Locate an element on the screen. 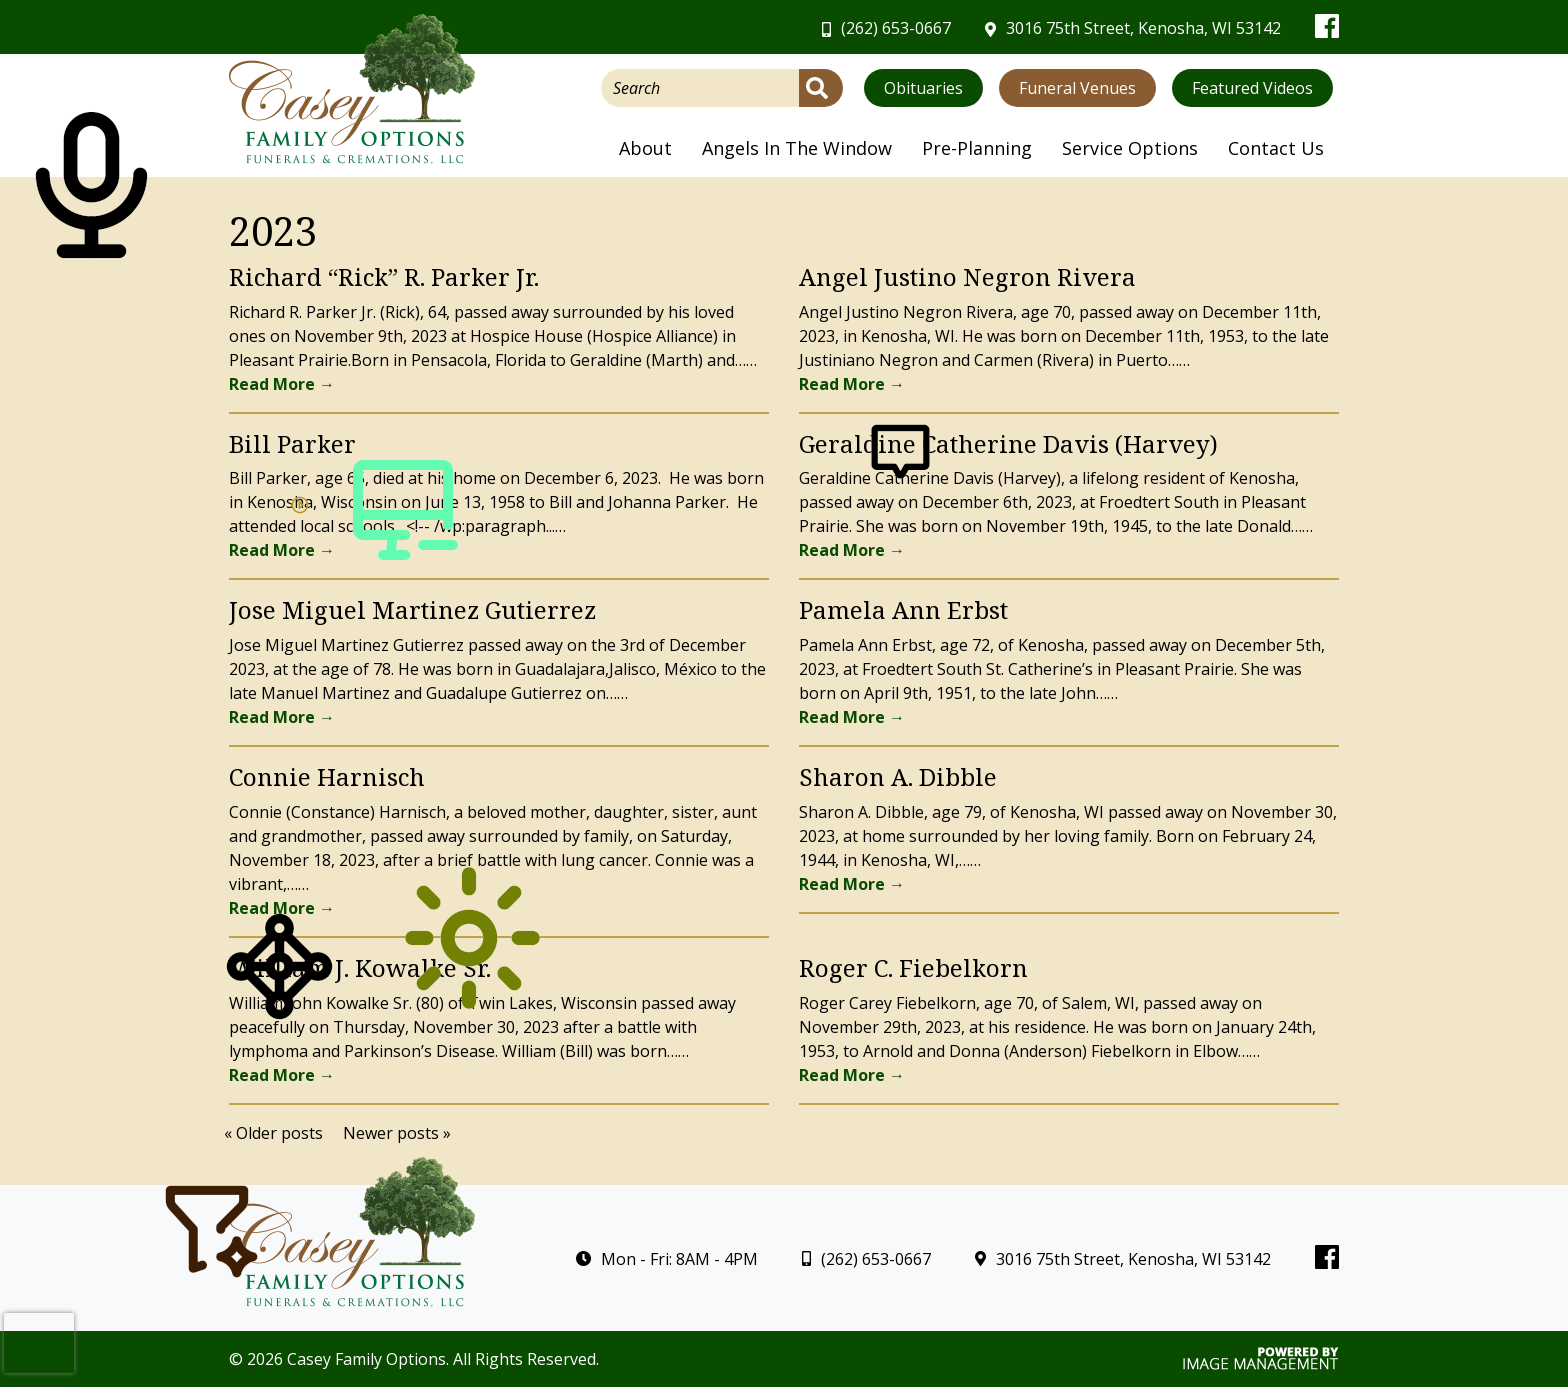 Image resolution: width=1568 pixels, height=1387 pixels. remove a desktop device from your account is located at coordinates (403, 510).